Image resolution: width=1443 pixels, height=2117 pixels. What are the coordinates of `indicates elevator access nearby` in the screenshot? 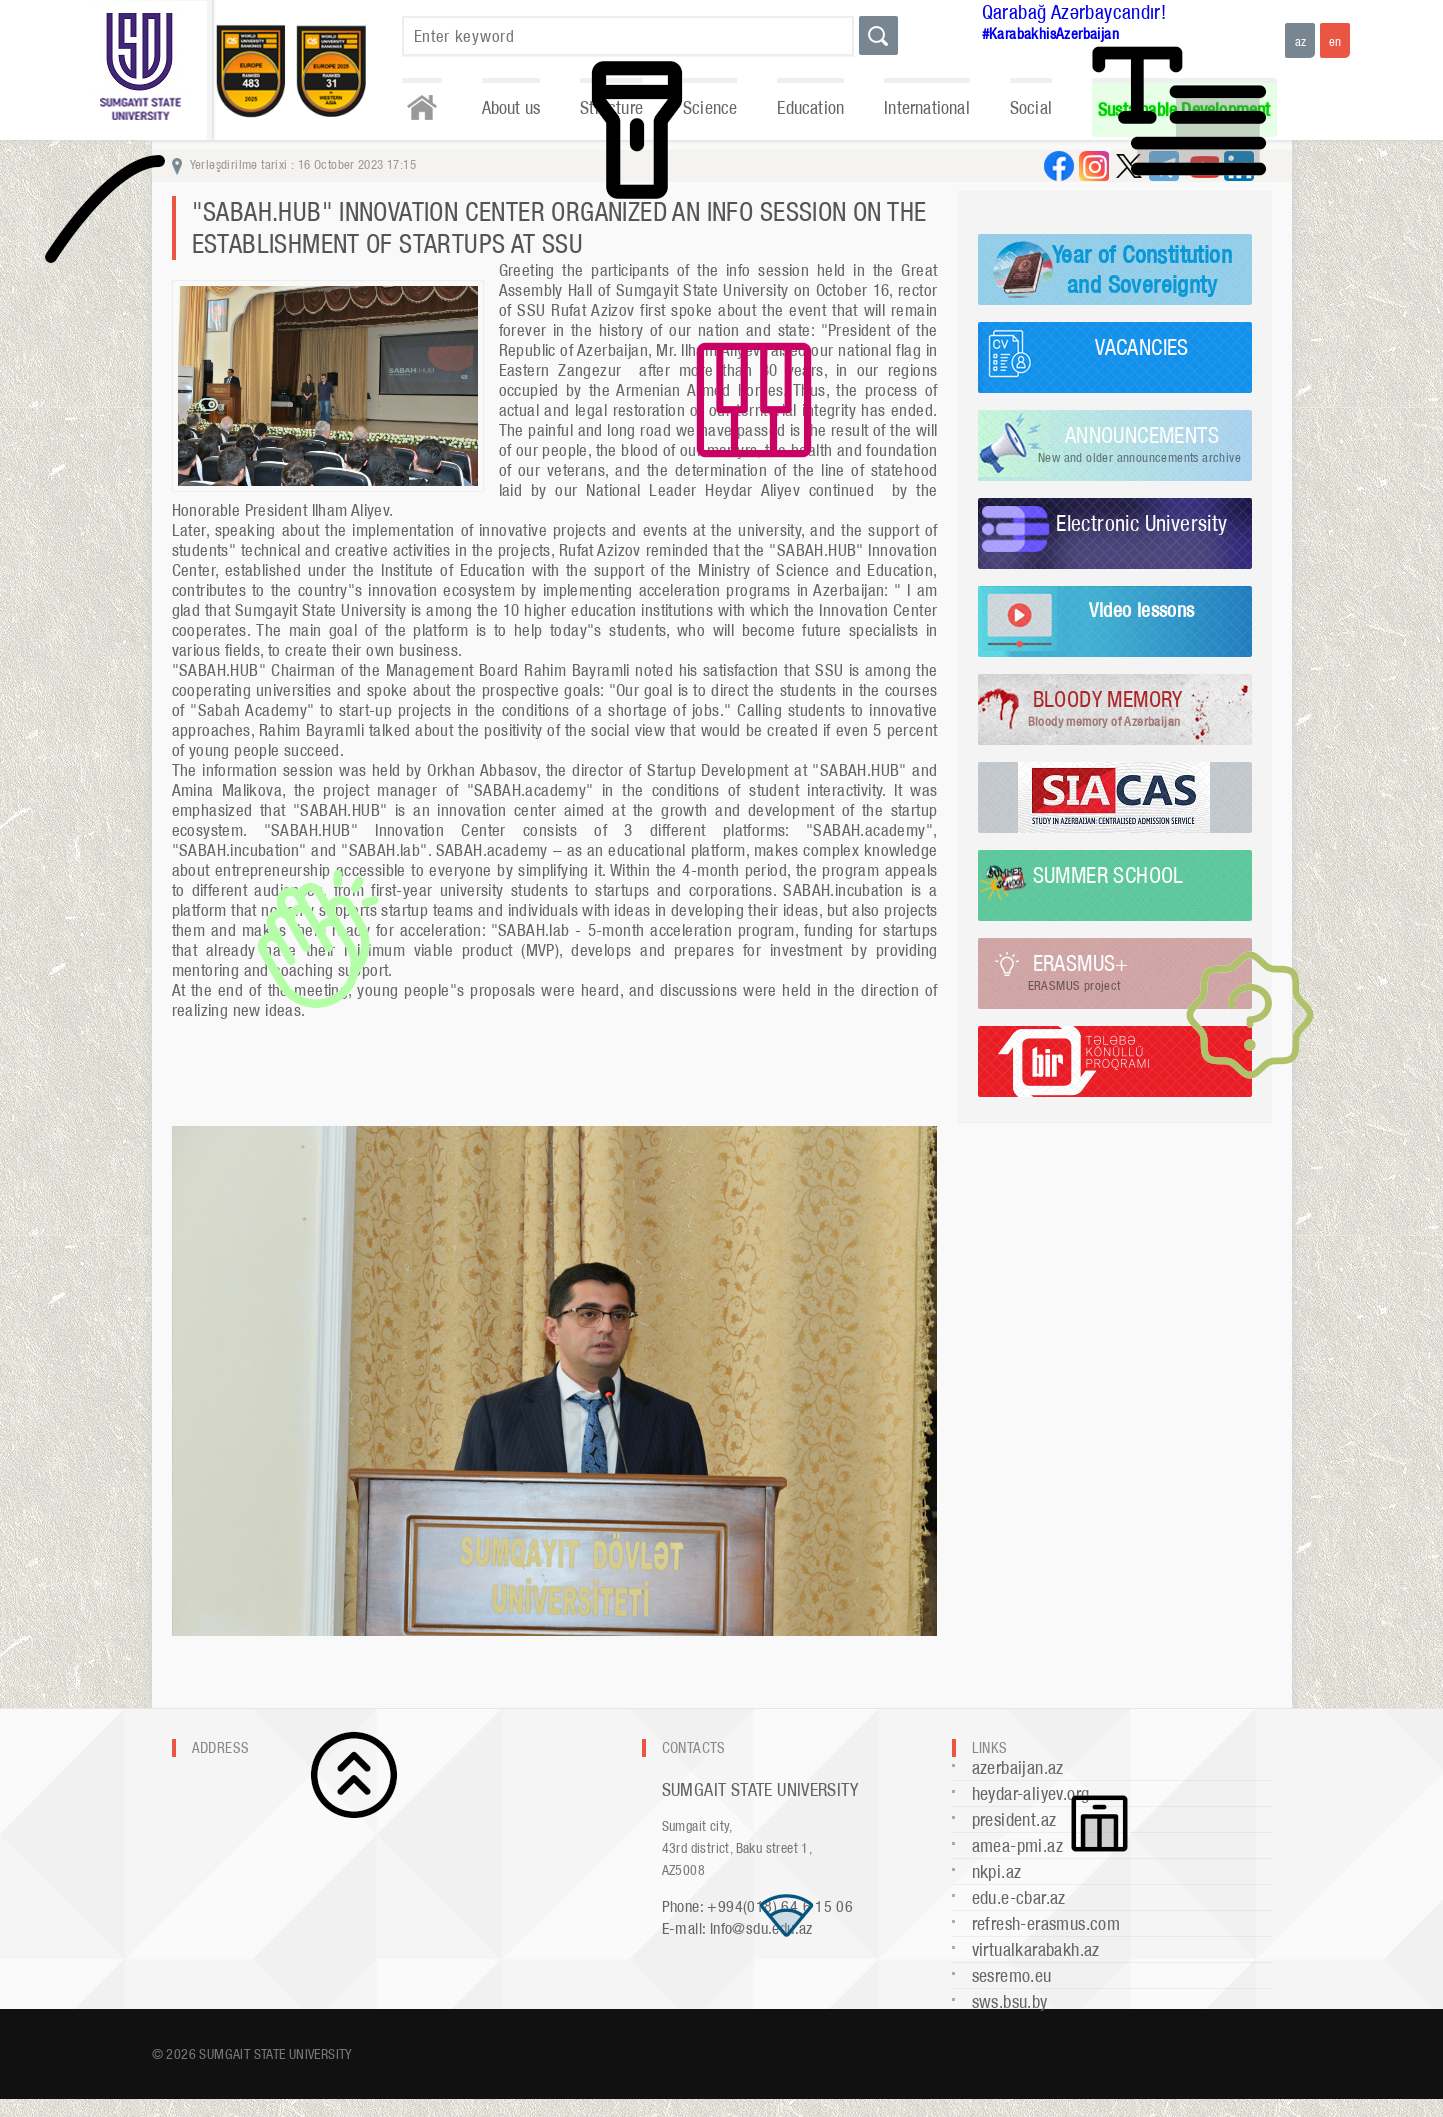 It's located at (1099, 1823).